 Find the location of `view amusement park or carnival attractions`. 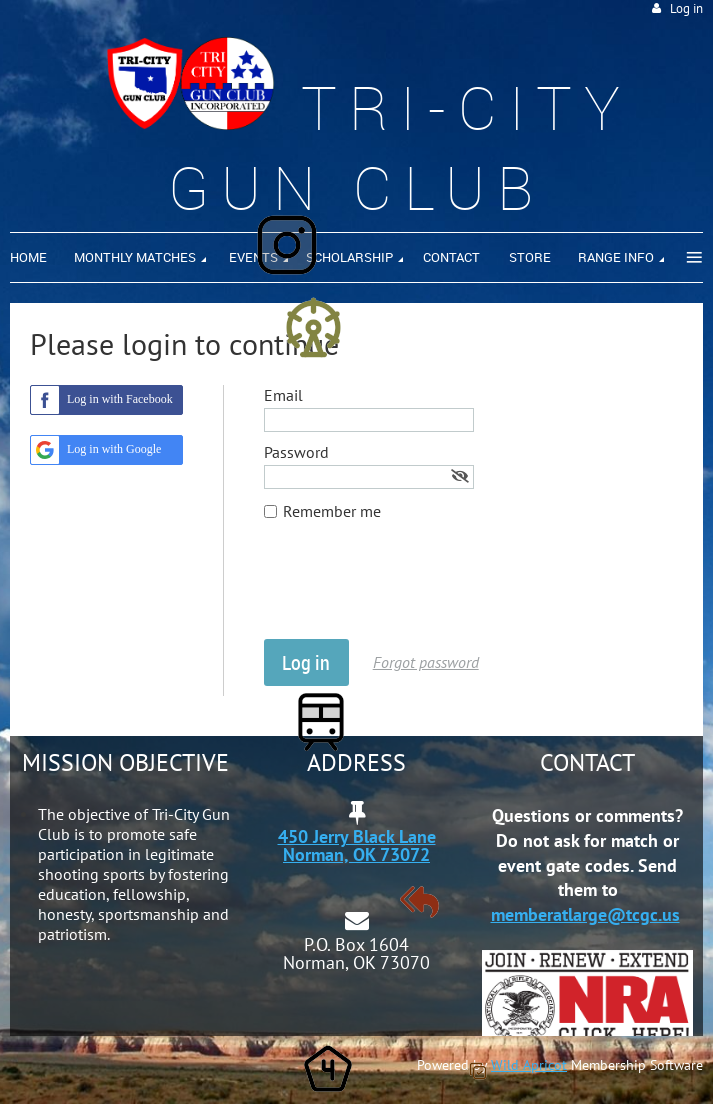

view amusement park or carnival attractions is located at coordinates (313, 327).